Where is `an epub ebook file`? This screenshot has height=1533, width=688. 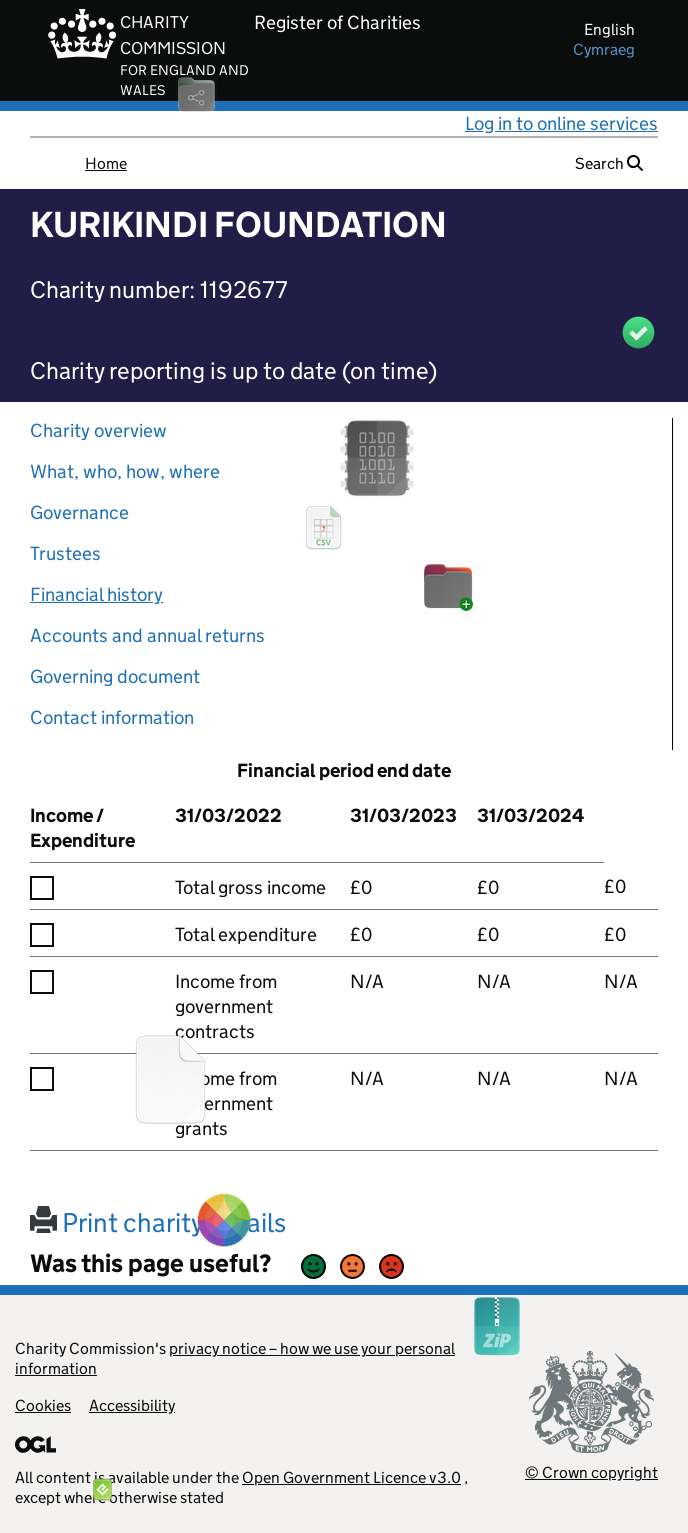 an epub ebook file is located at coordinates (102, 1489).